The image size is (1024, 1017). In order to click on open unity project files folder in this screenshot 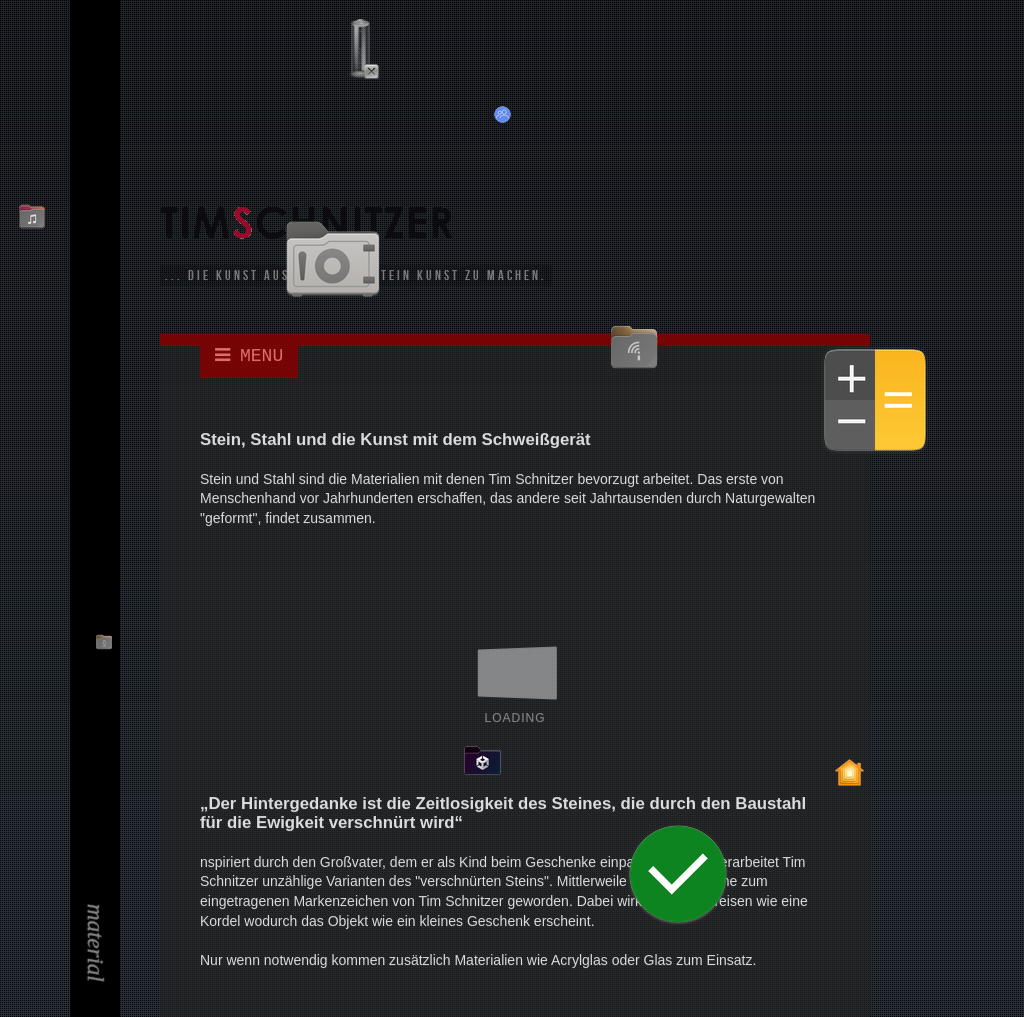, I will do `click(482, 761)`.